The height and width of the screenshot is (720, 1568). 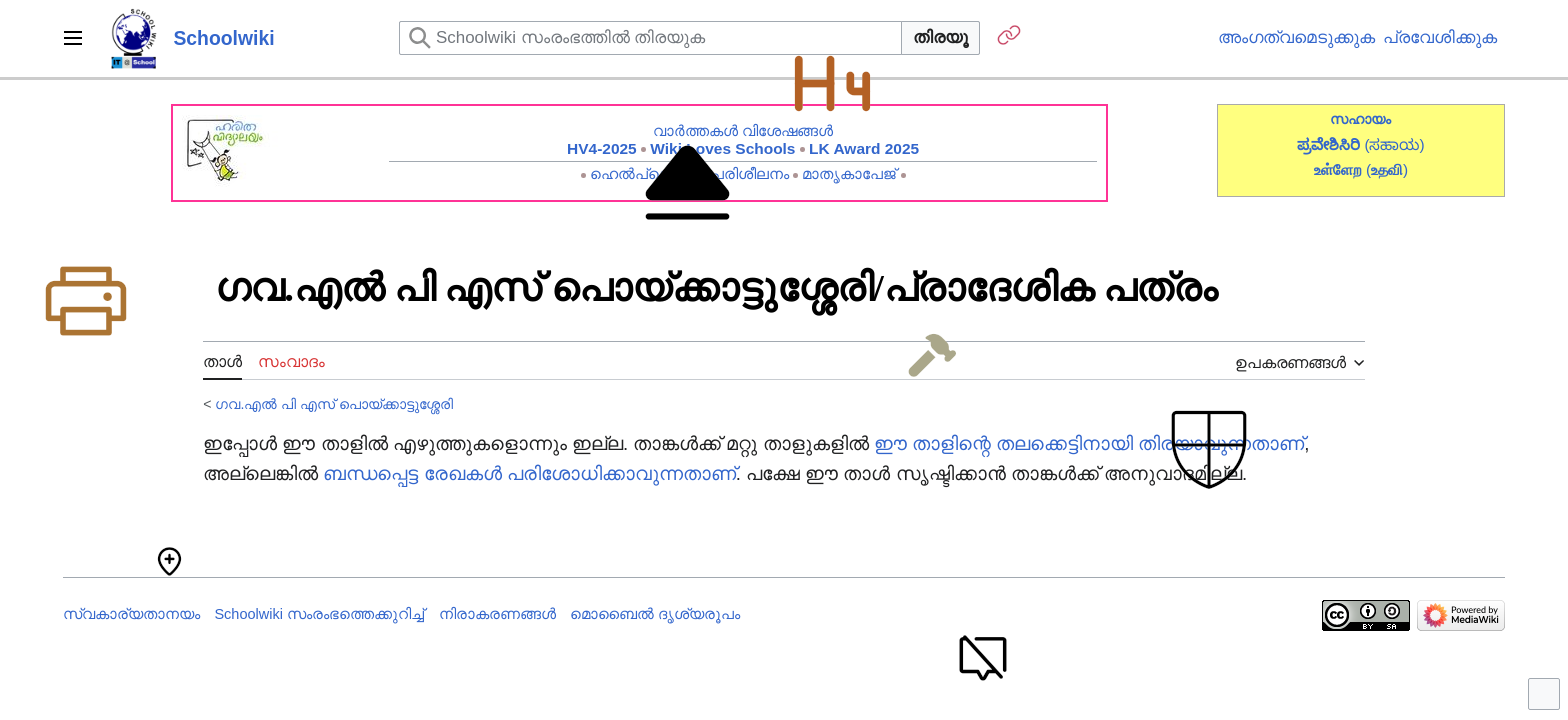 I want to click on print the current document, so click(x=86, y=301).